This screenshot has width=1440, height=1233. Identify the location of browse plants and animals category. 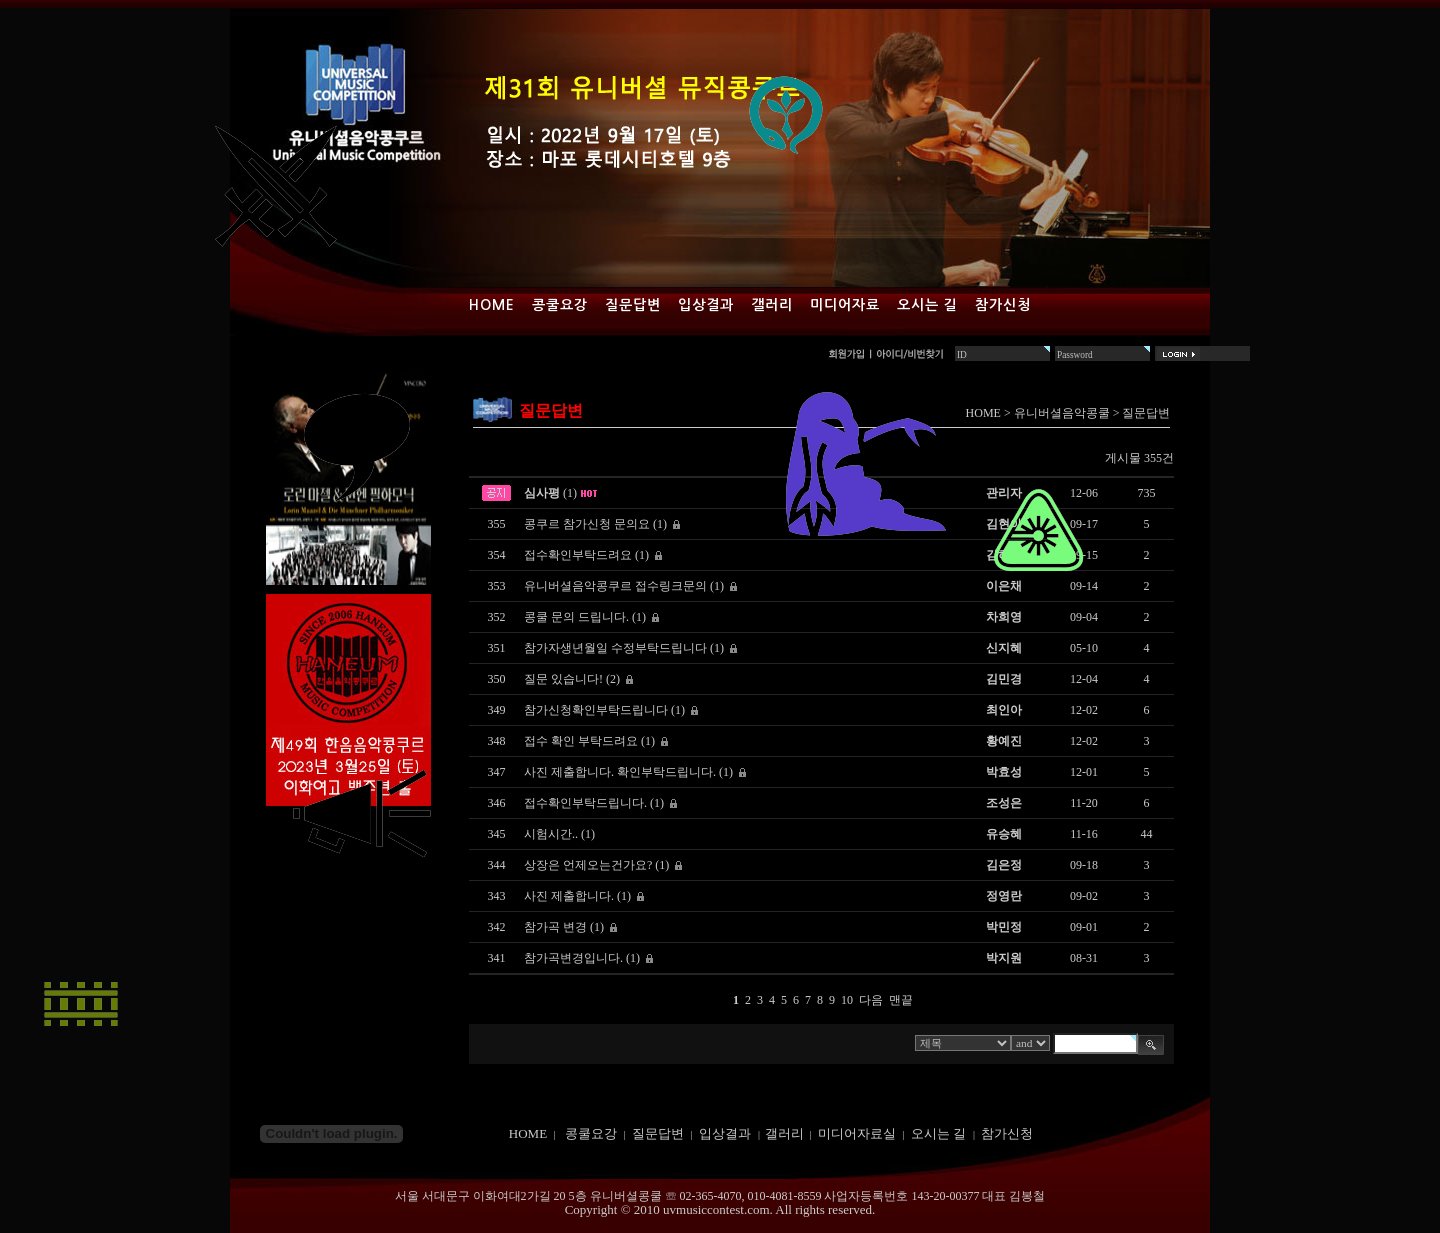
(786, 115).